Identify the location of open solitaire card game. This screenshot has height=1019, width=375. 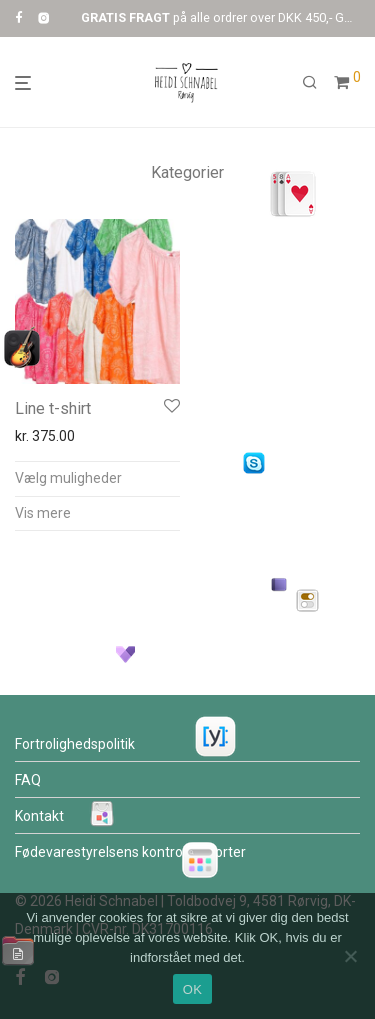
(293, 194).